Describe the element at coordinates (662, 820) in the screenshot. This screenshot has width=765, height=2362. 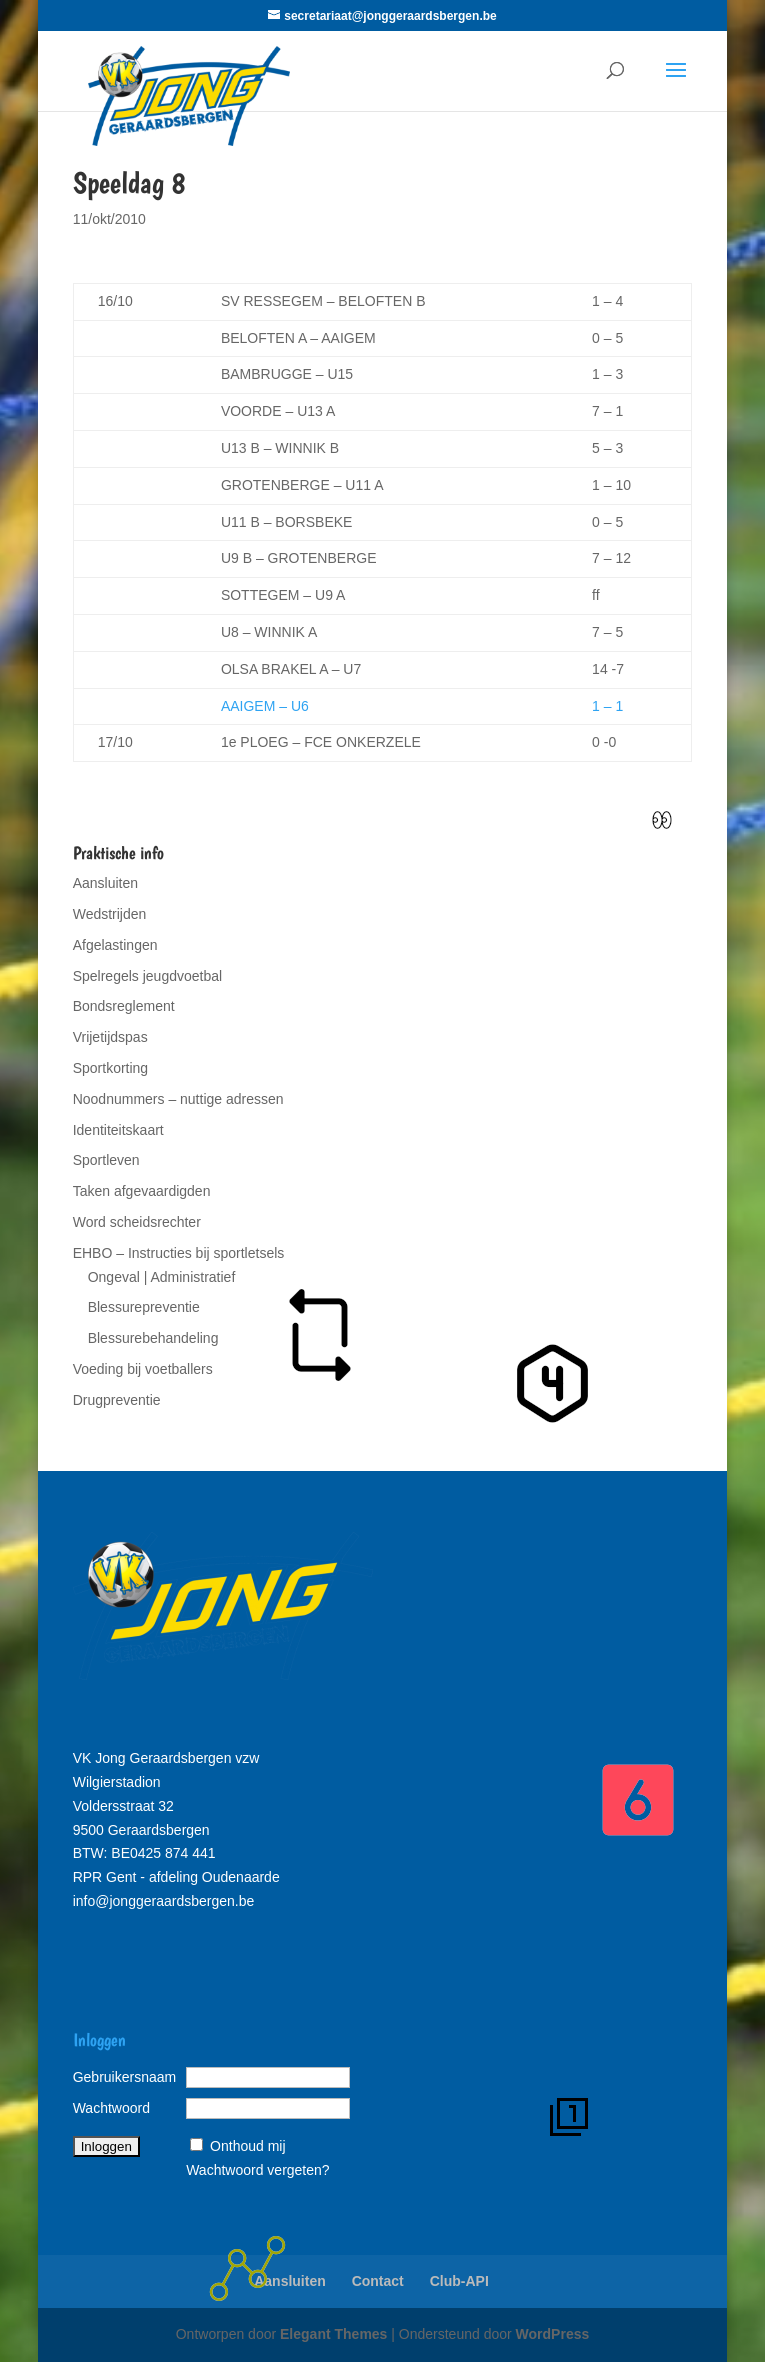
I see `view who has seen your content` at that location.